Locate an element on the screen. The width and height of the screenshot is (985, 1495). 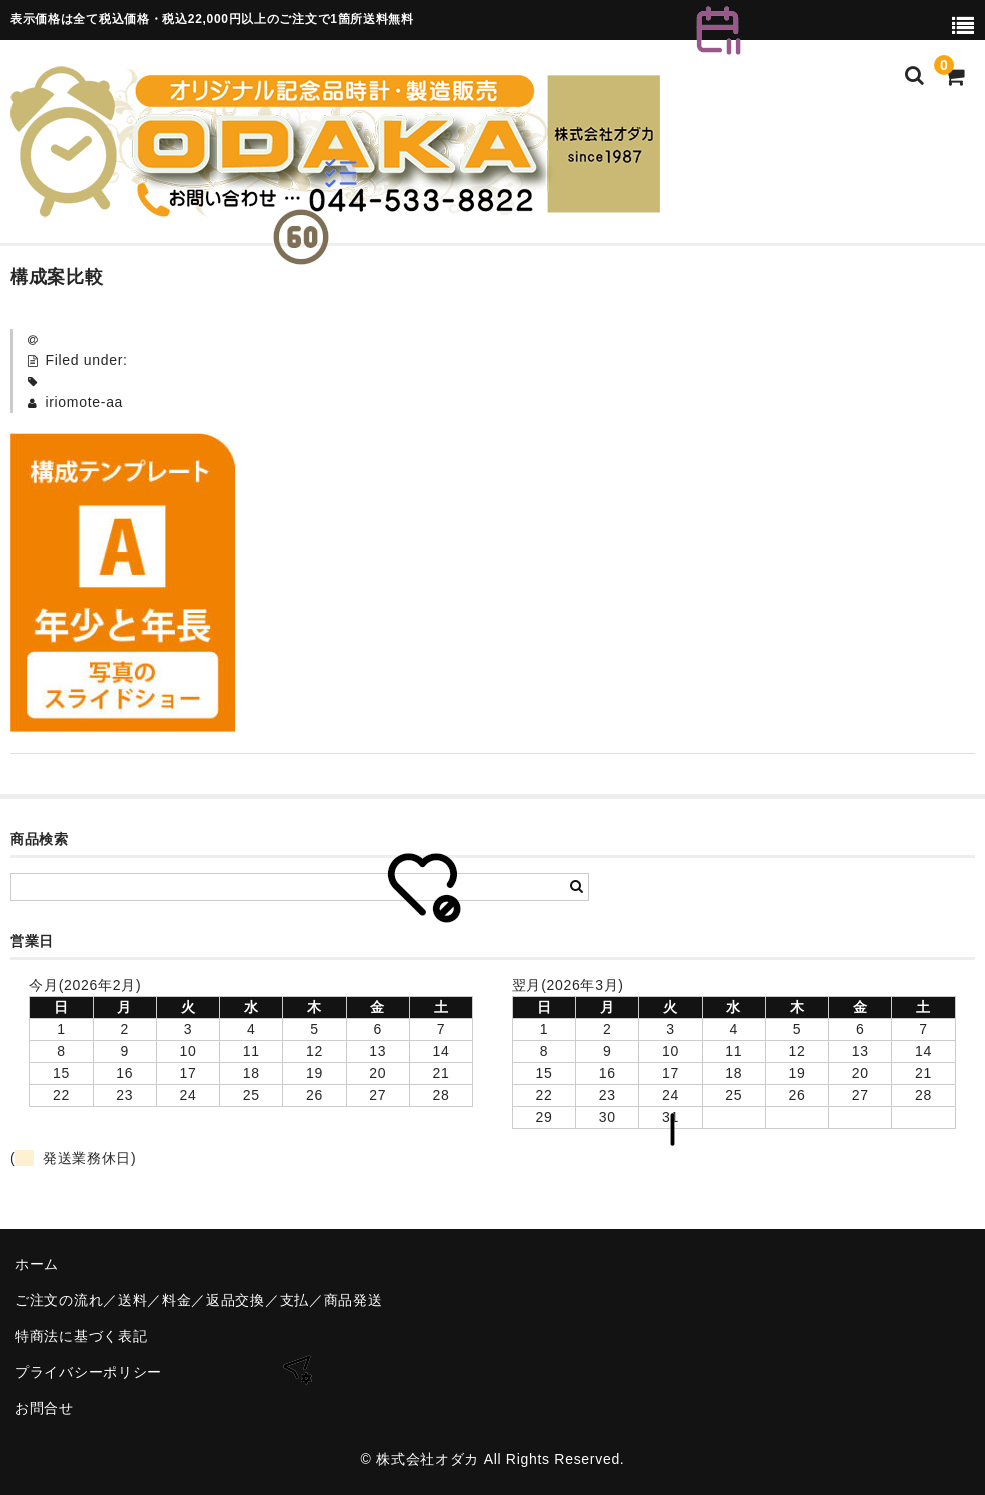
configure location settings is located at coordinates (297, 1369).